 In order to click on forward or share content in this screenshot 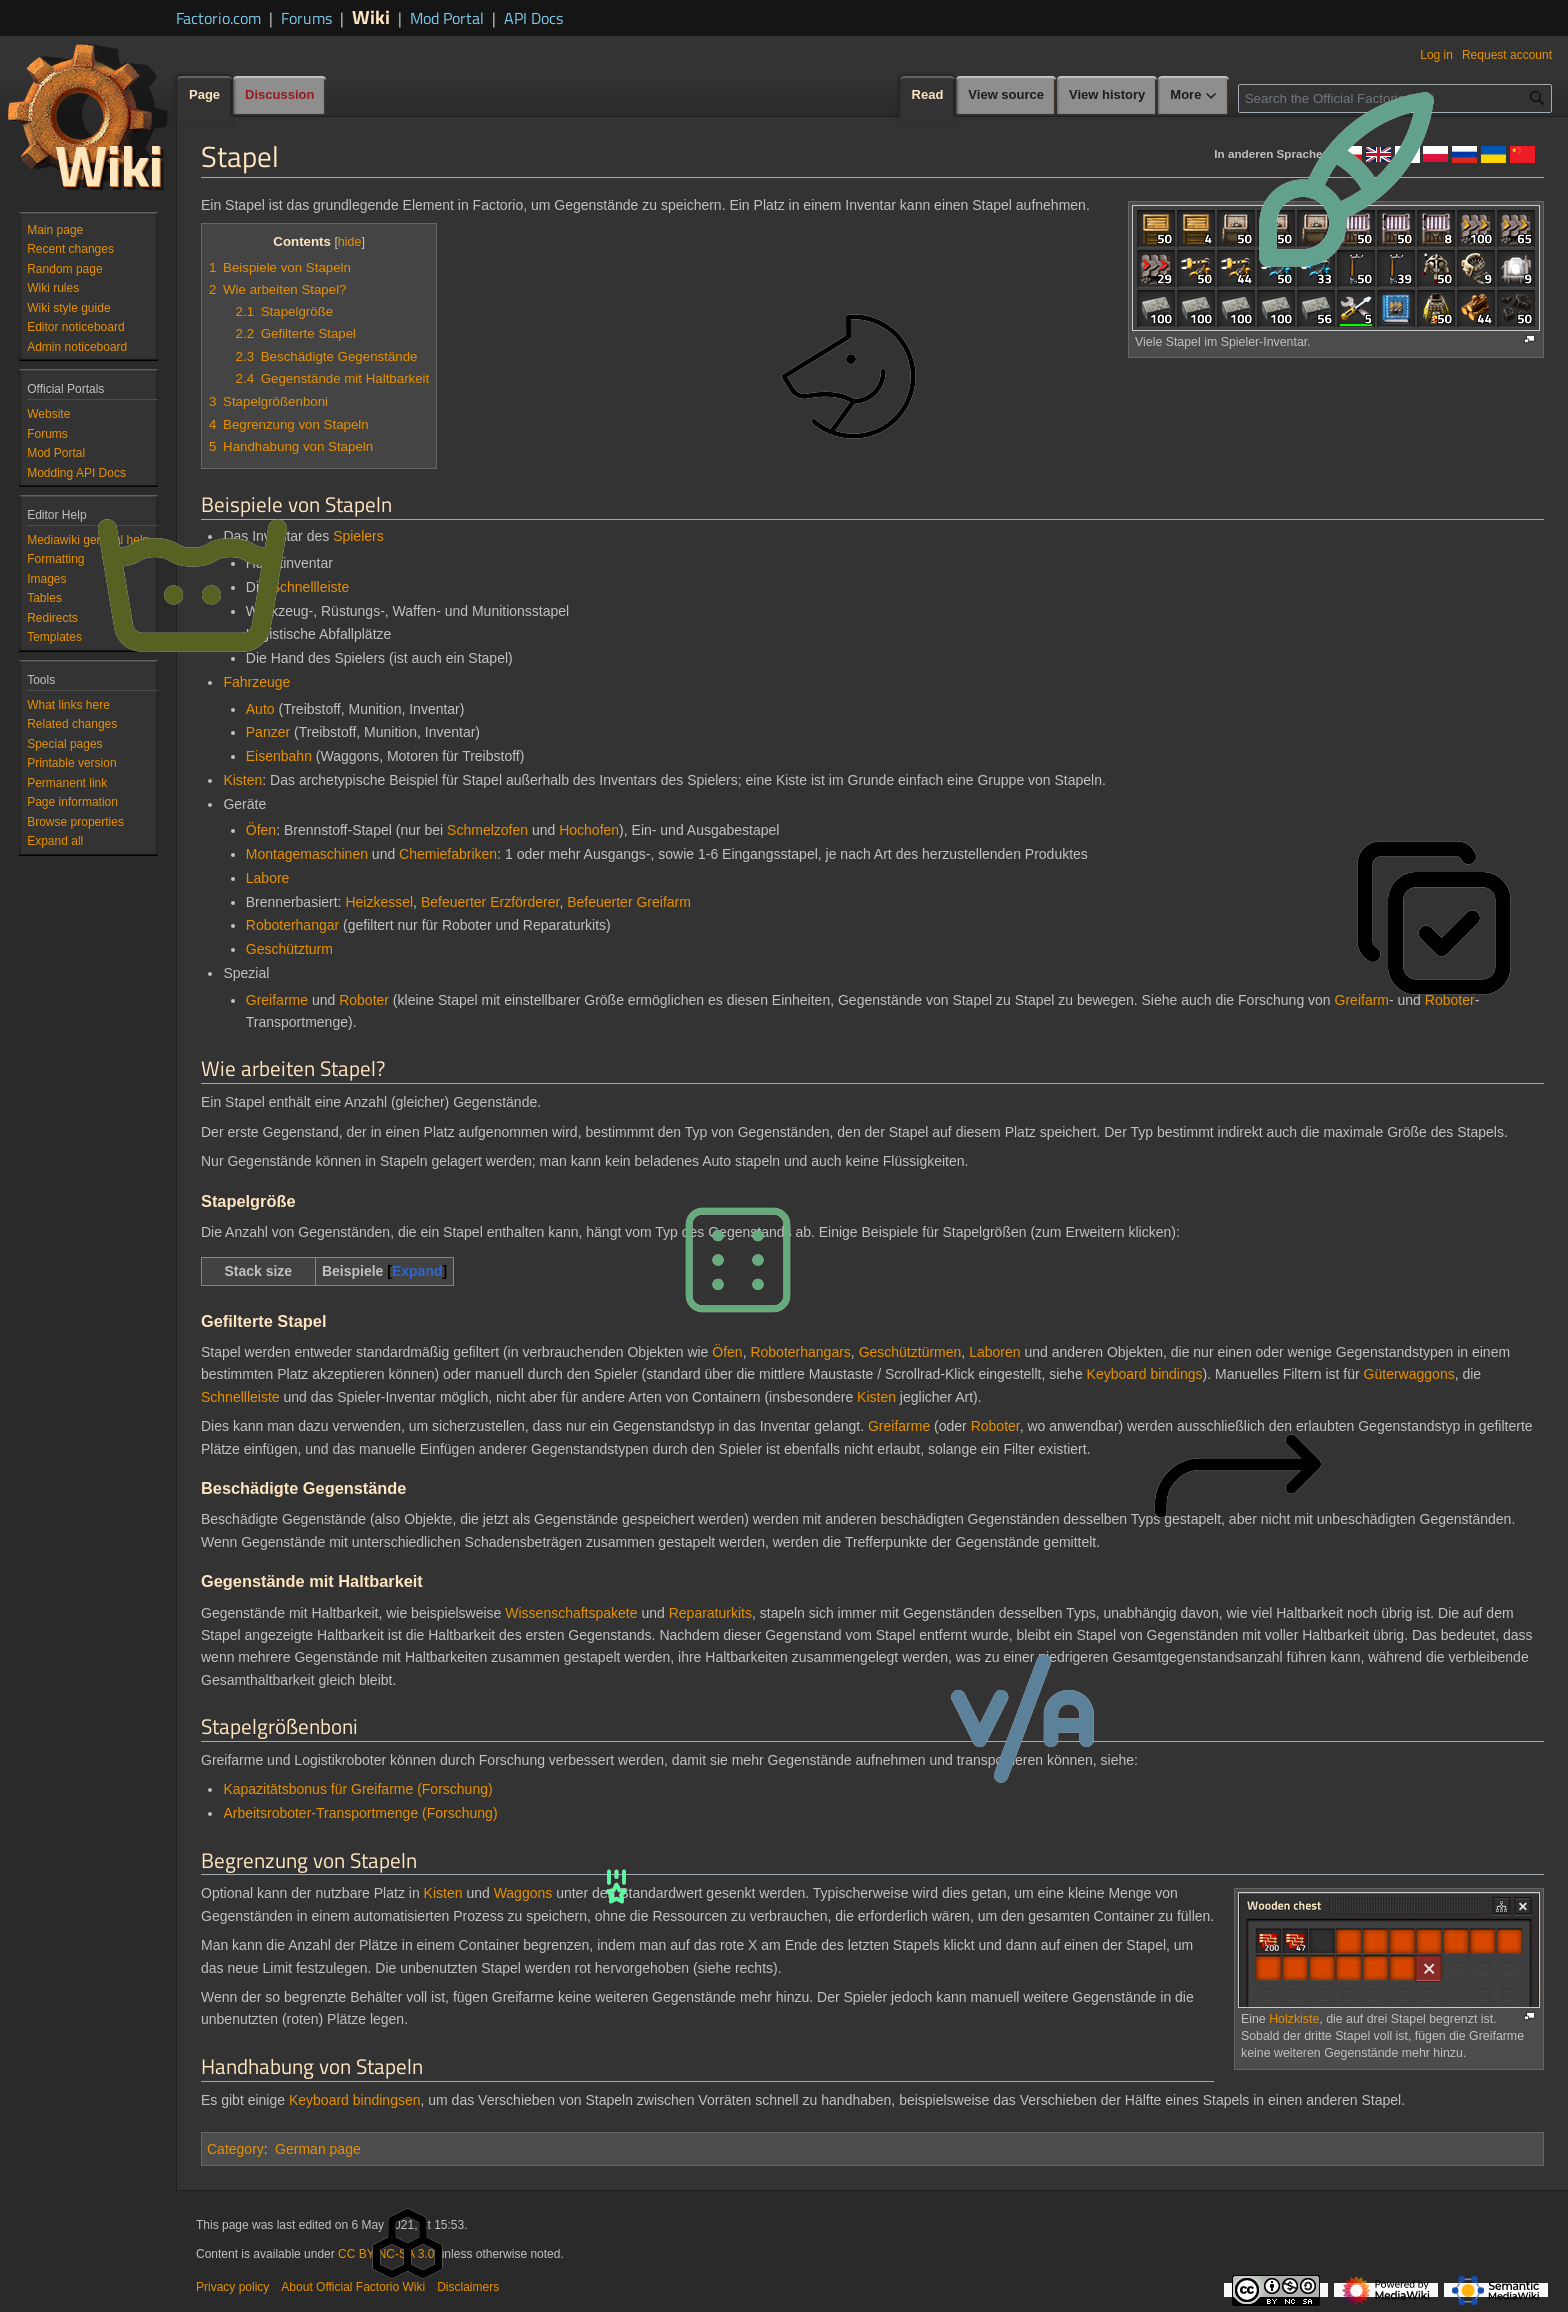, I will do `click(1238, 1476)`.